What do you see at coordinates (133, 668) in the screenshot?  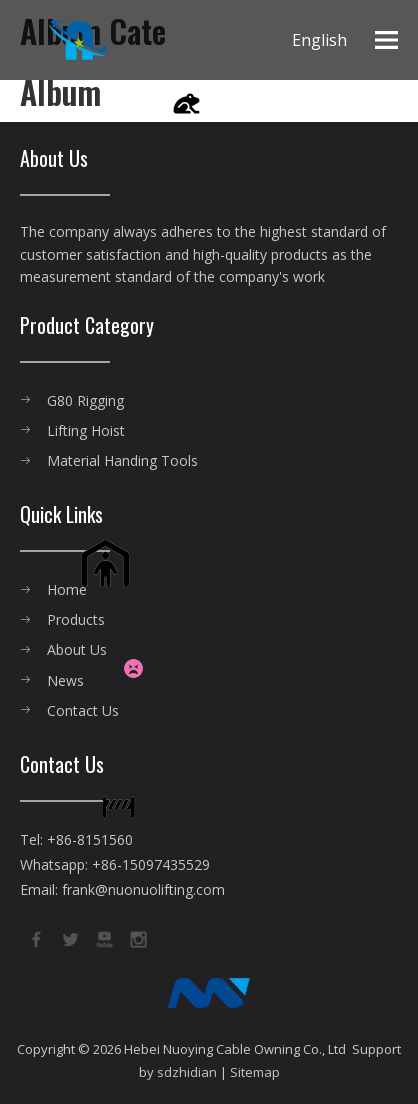 I see `indicates user fatigue or exhaustion status` at bounding box center [133, 668].